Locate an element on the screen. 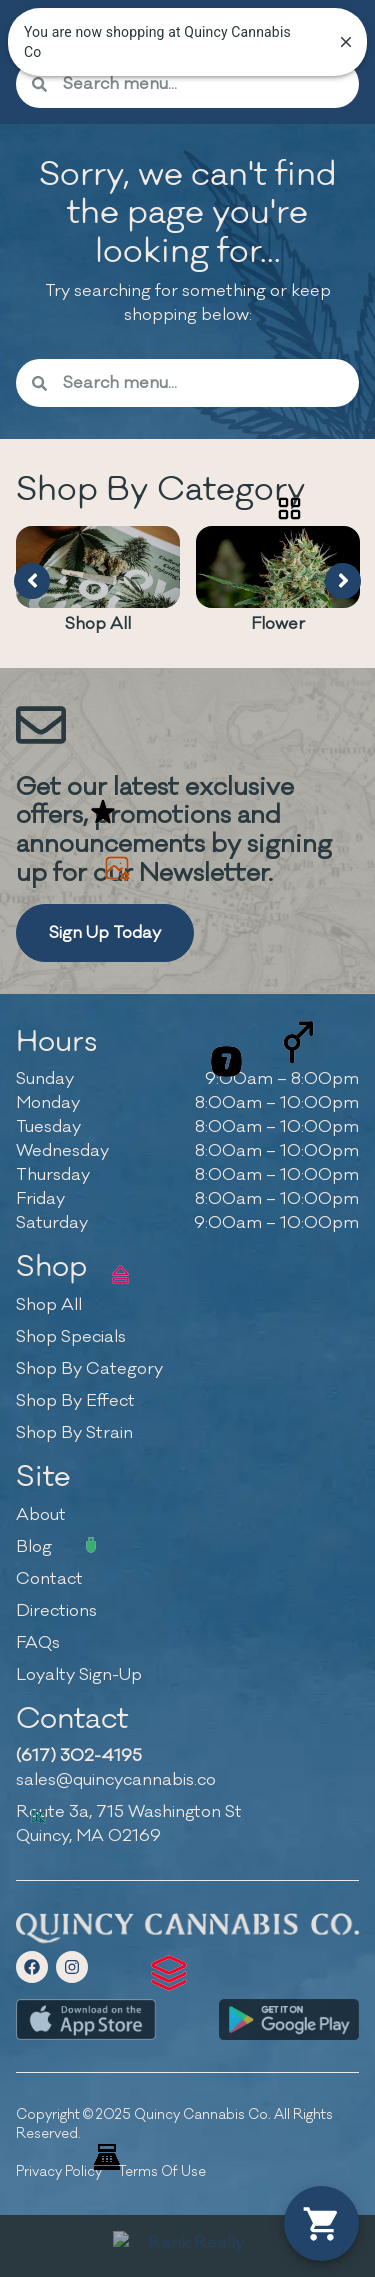  map view is currently disabled is located at coordinates (38, 1816).